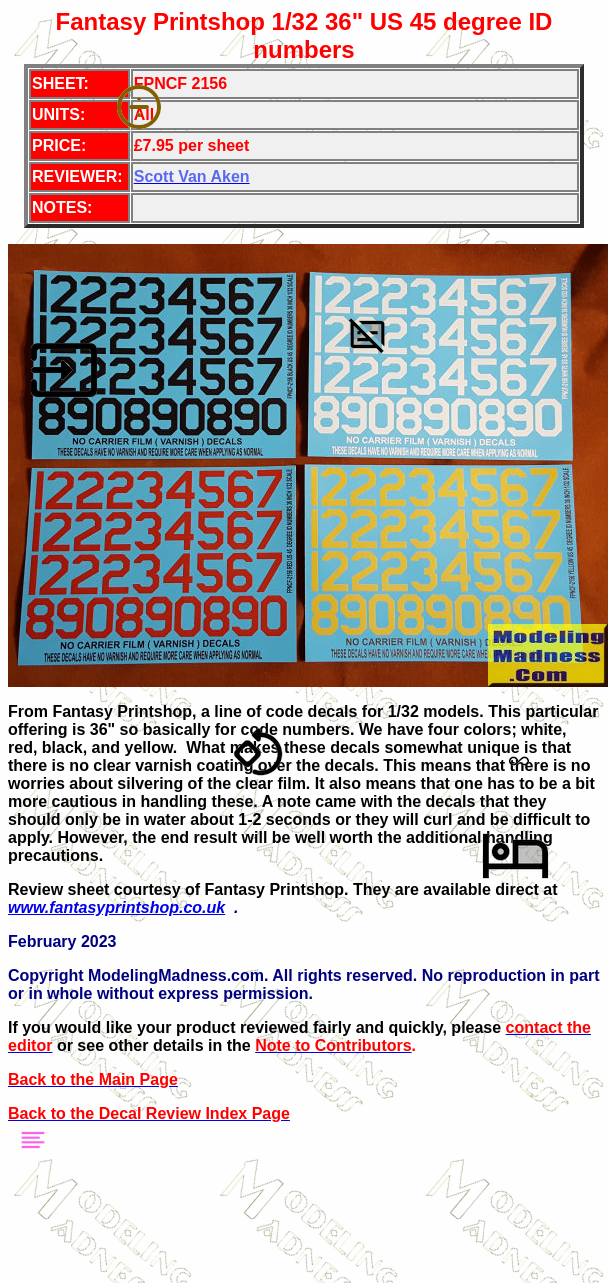 The height and width of the screenshot is (1283, 608). Describe the element at coordinates (367, 334) in the screenshot. I see `turn off subtitles or closed captions` at that location.